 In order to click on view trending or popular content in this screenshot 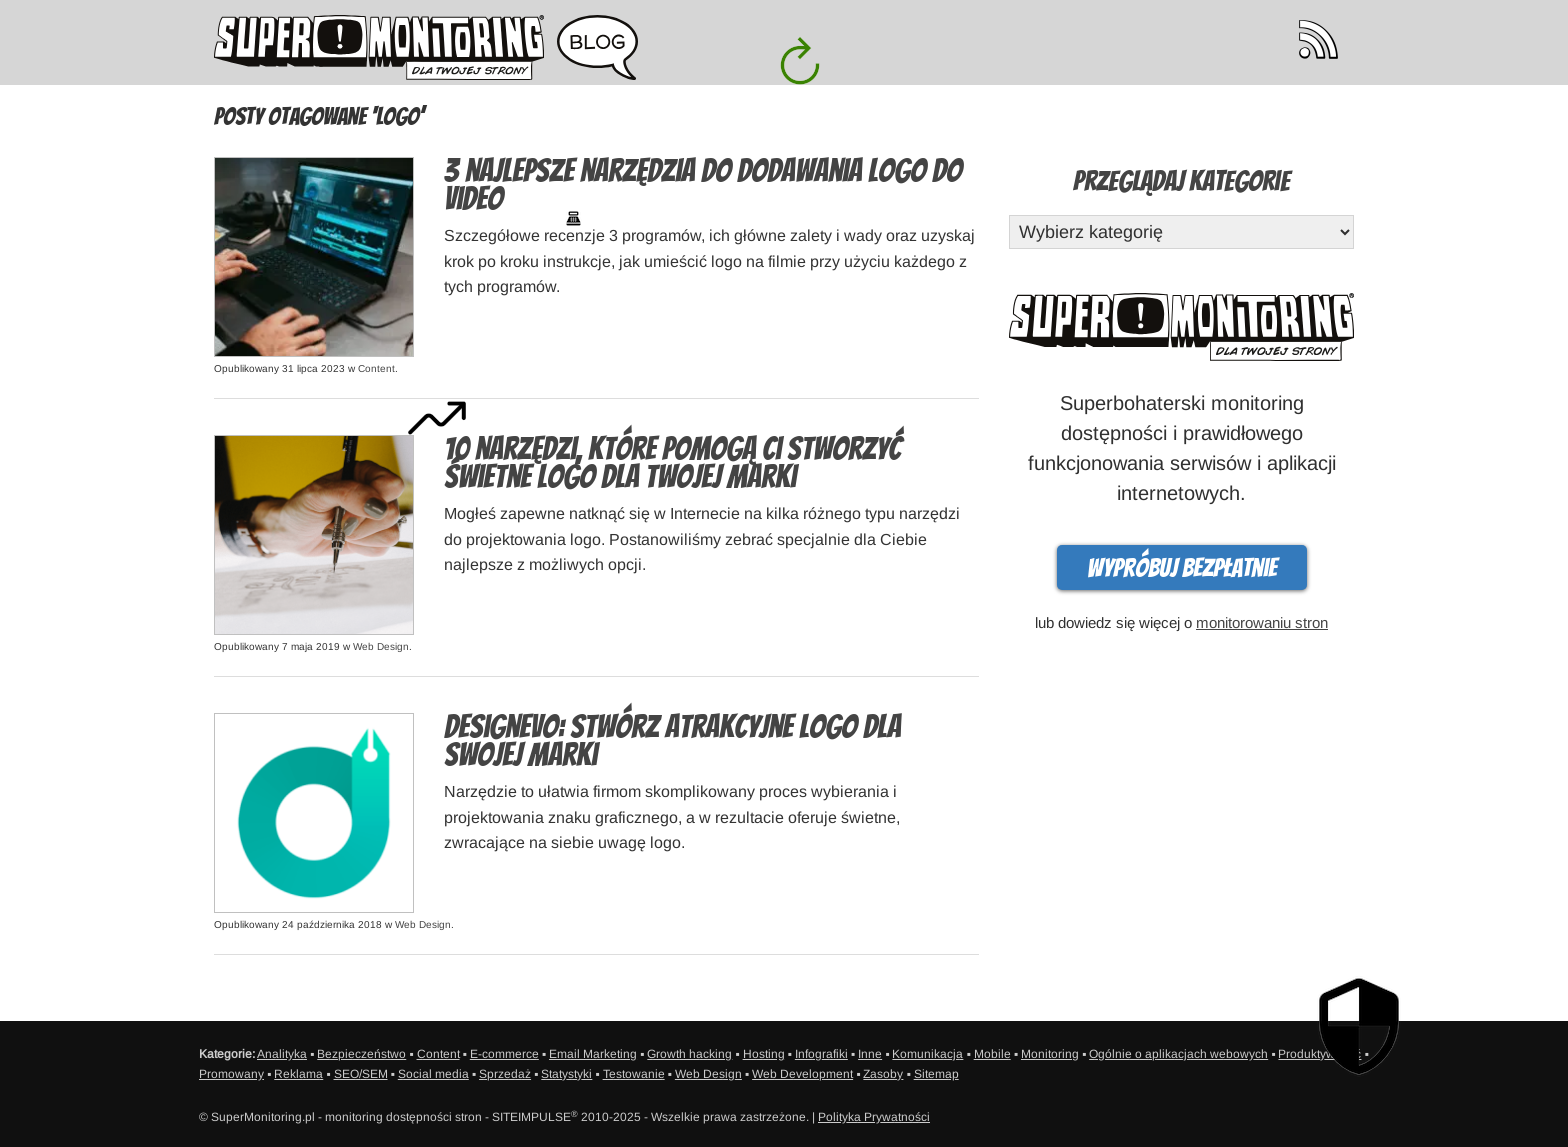, I will do `click(437, 418)`.